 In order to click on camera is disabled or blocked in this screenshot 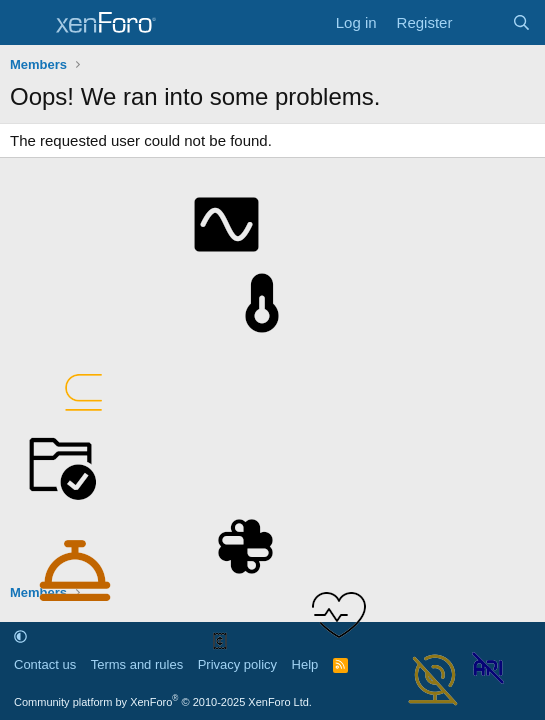, I will do `click(435, 681)`.